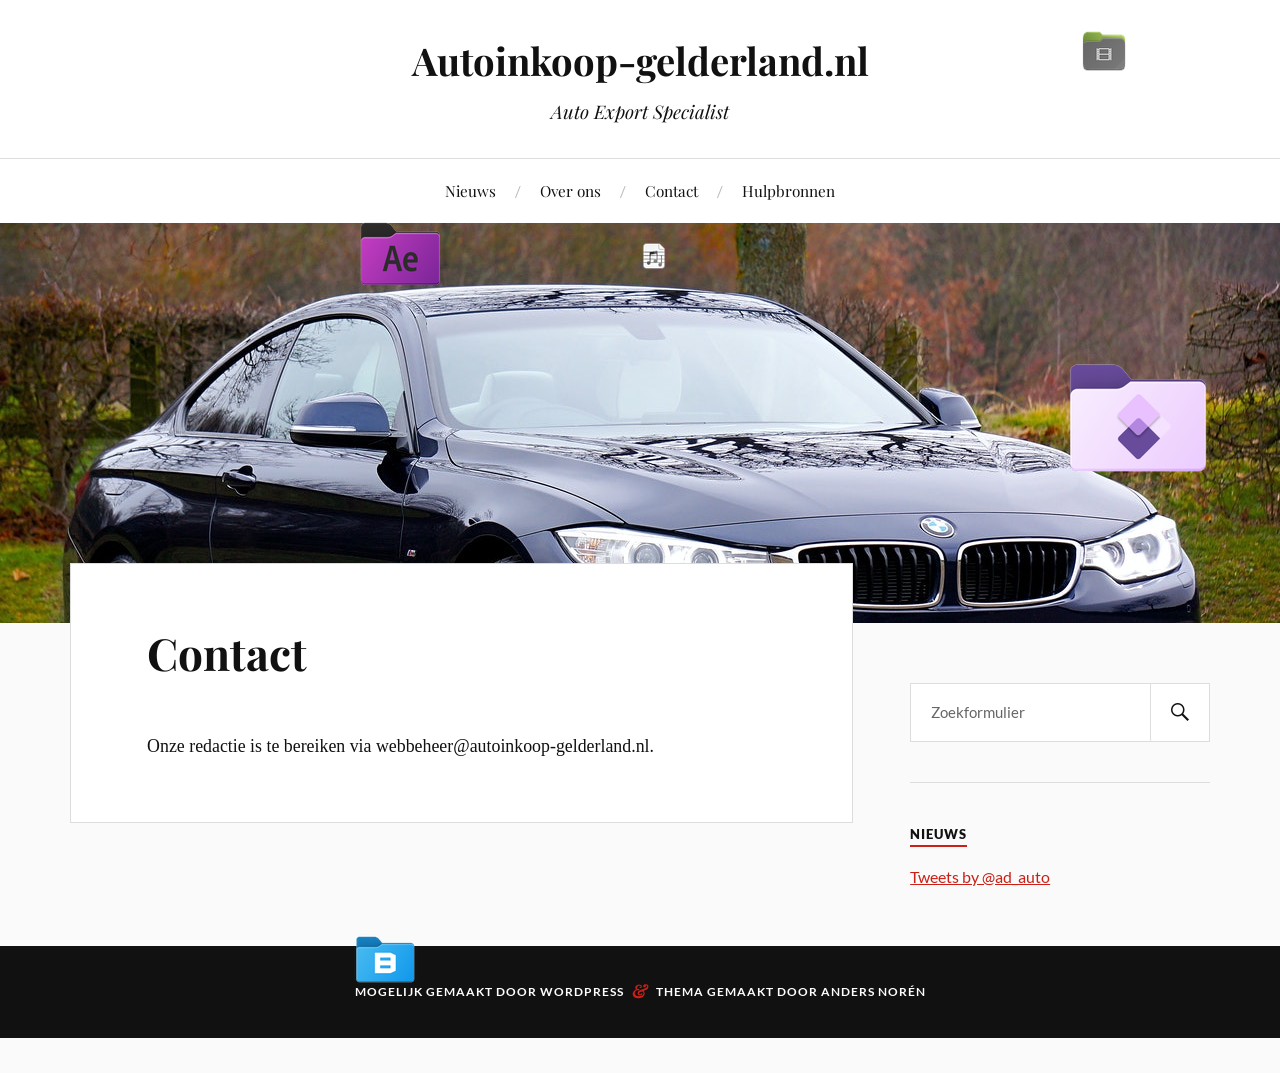  I want to click on open microsoft finance documents folder, so click(1137, 421).